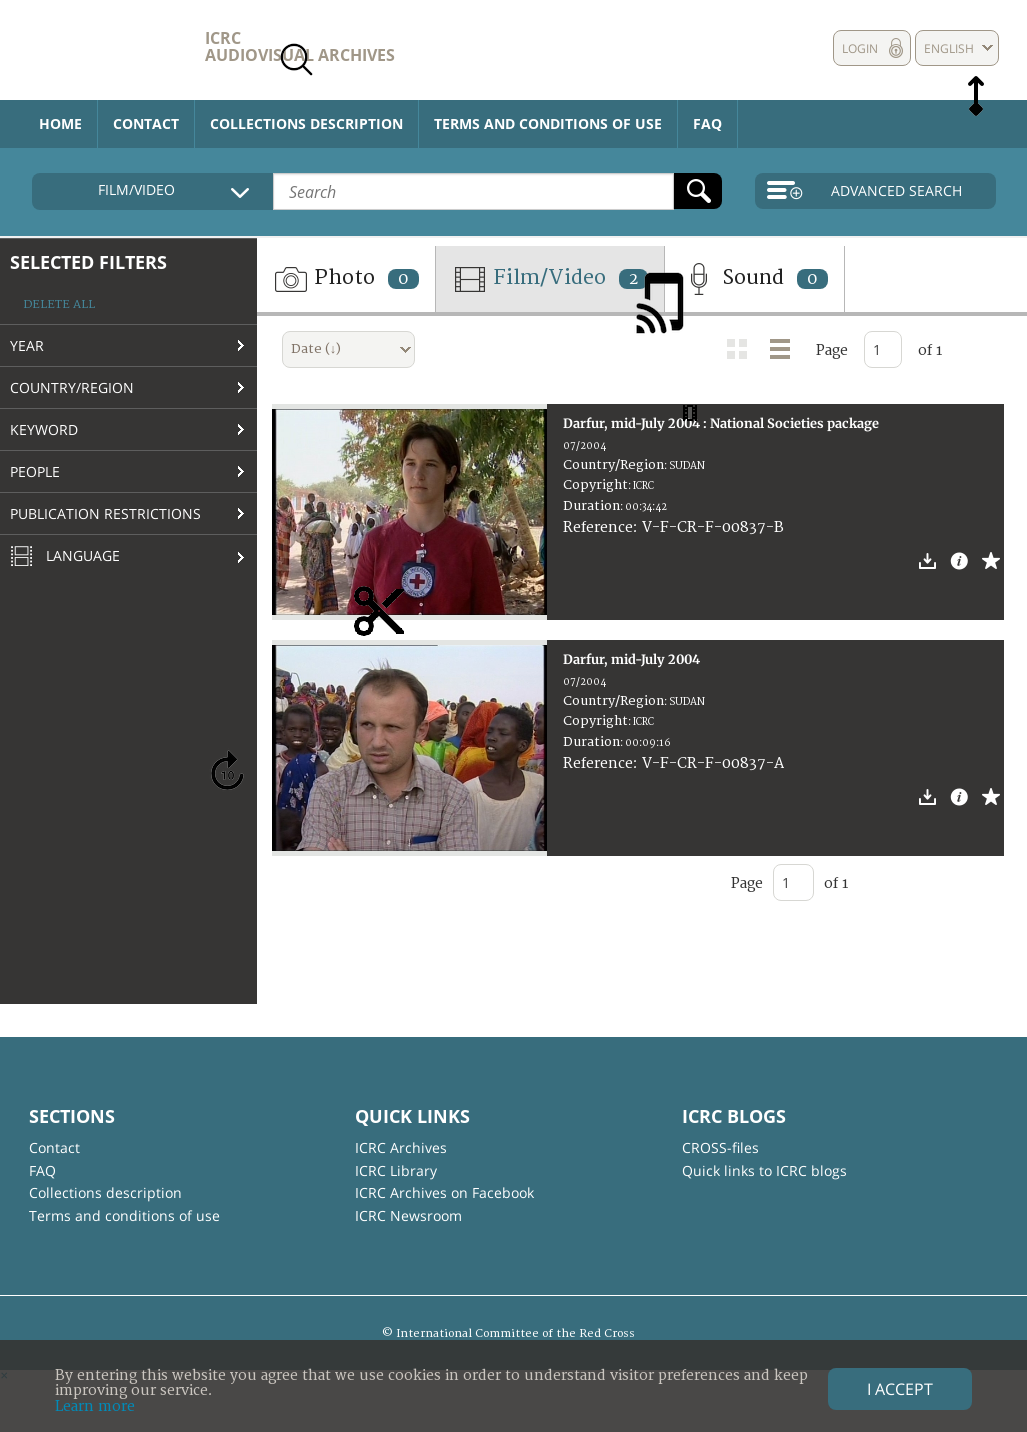 Image resolution: width=1027 pixels, height=1432 pixels. What do you see at coordinates (379, 611) in the screenshot?
I see `cut selected content to clipboard` at bounding box center [379, 611].